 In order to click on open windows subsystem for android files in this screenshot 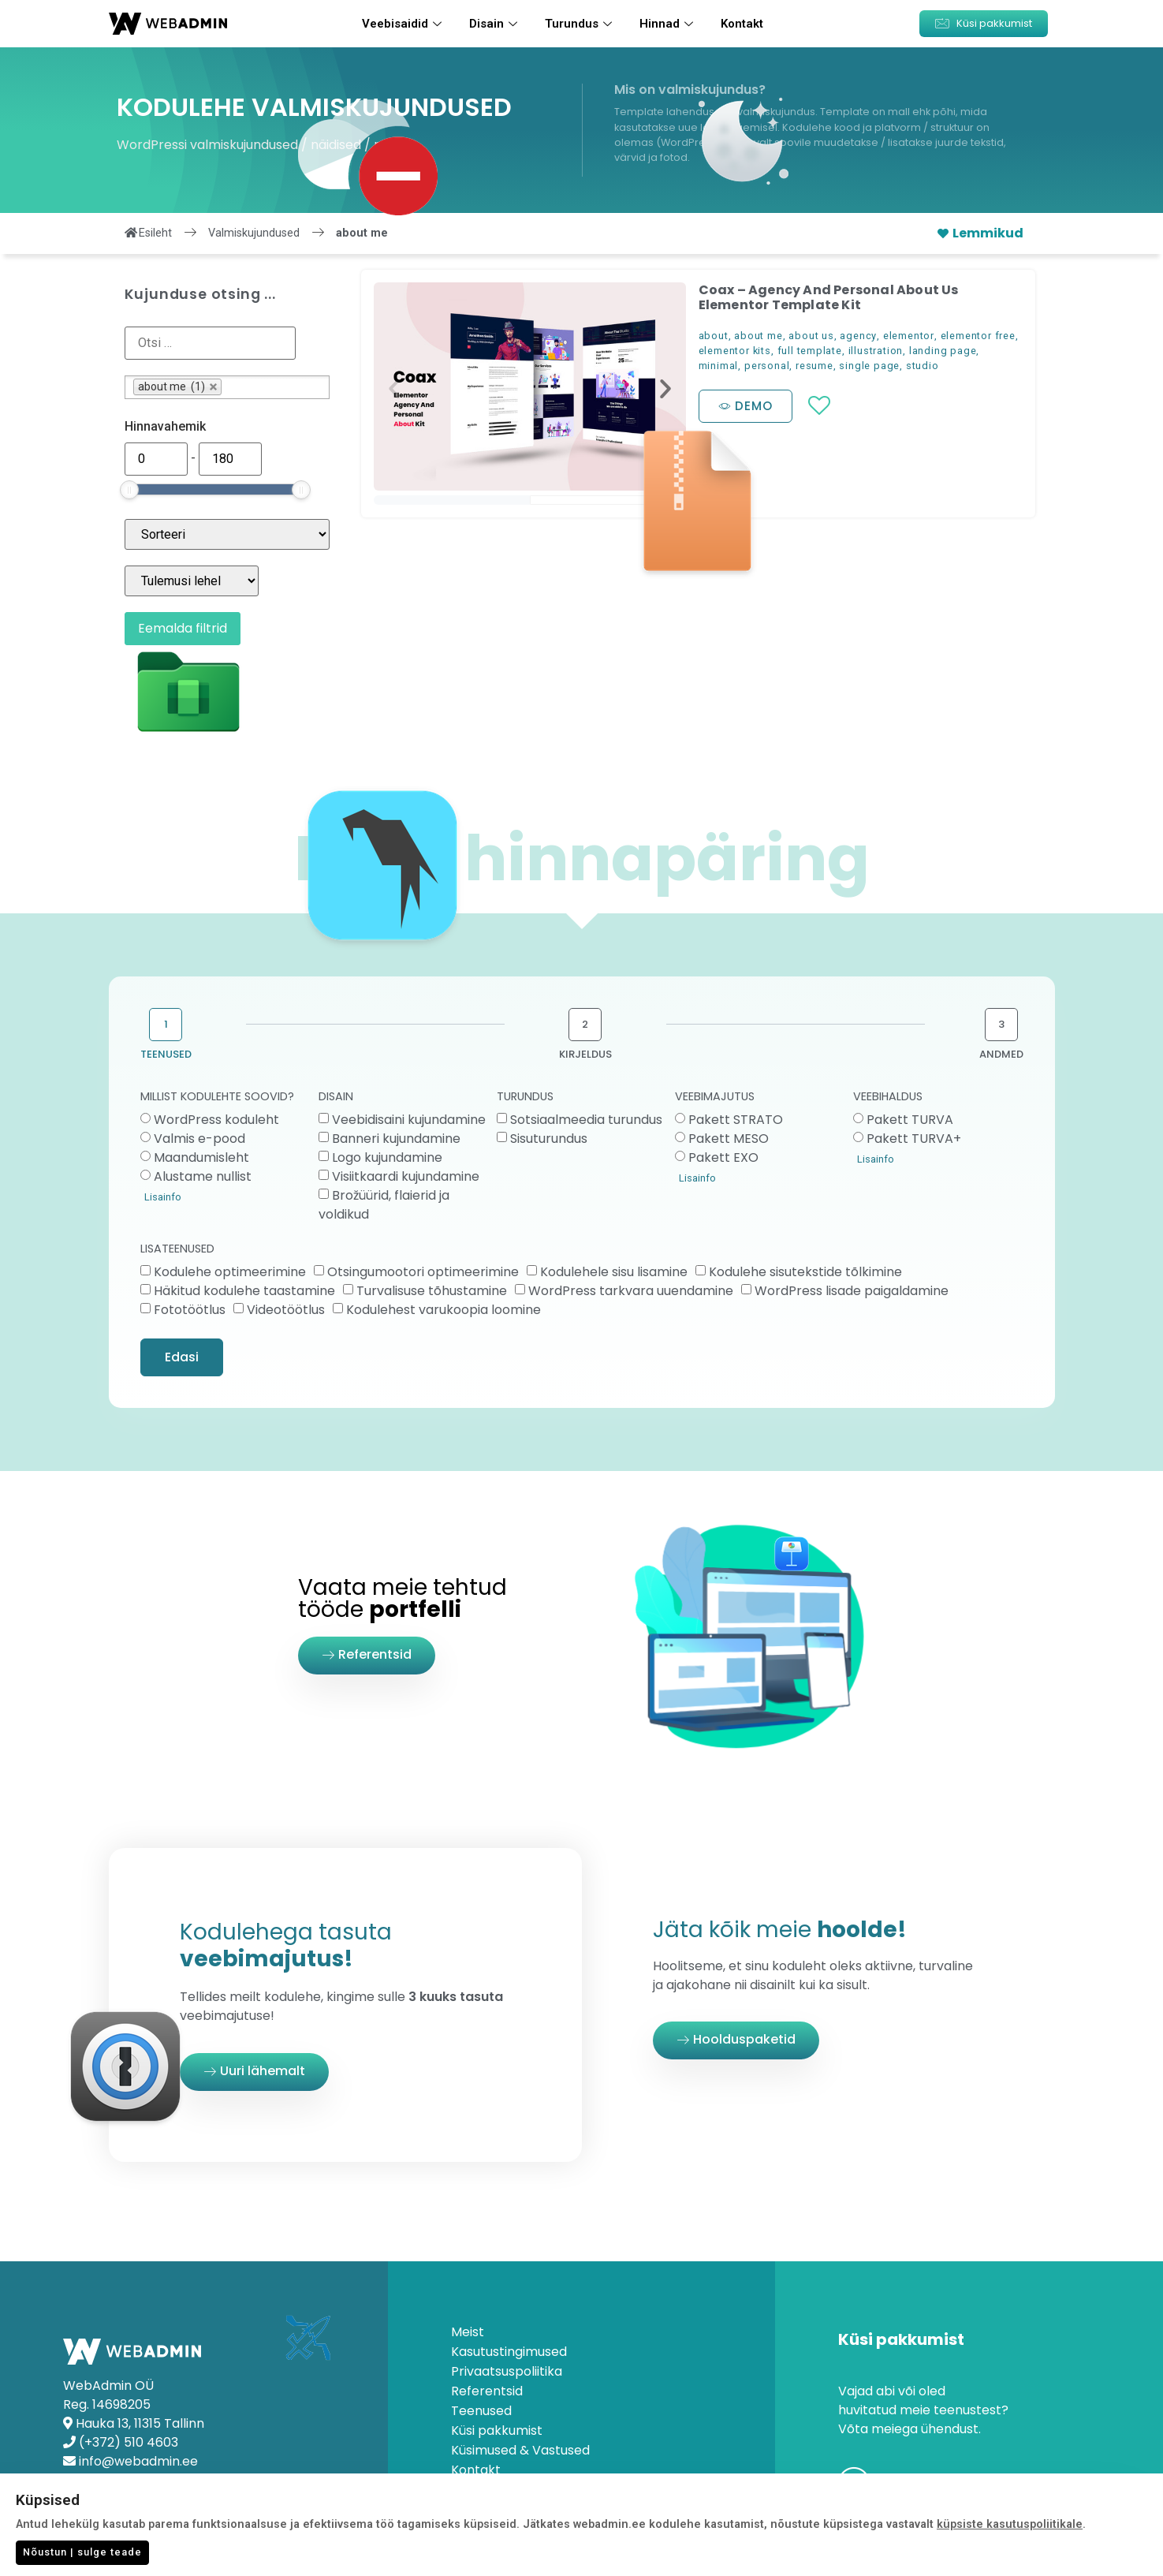, I will do `click(188, 694)`.